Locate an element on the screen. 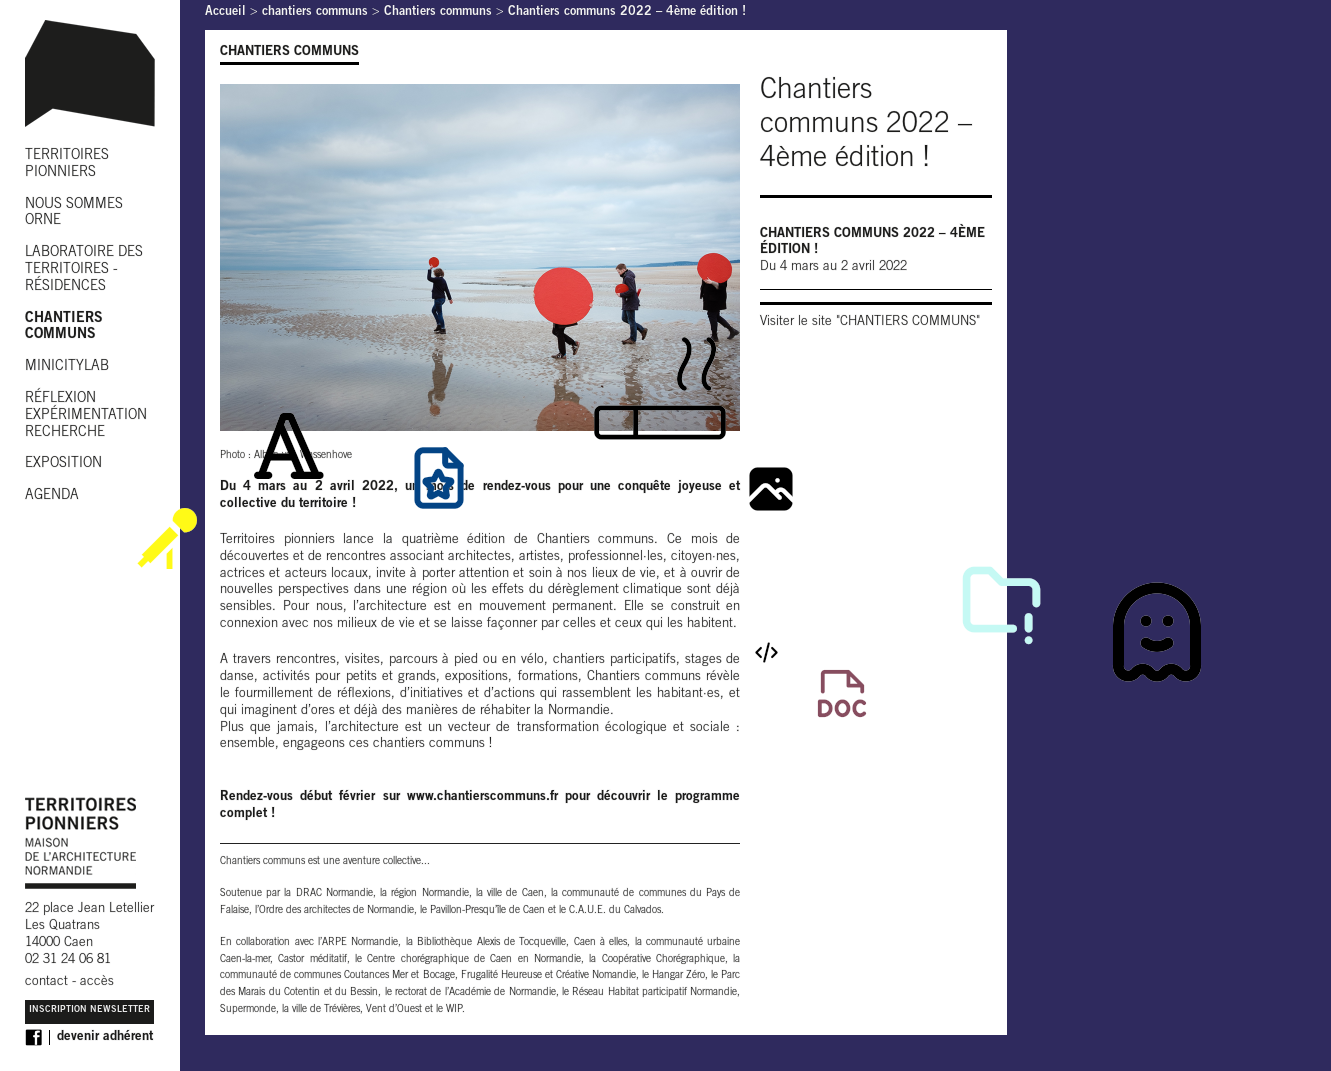  indicates a designated smoking area is located at coordinates (660, 403).